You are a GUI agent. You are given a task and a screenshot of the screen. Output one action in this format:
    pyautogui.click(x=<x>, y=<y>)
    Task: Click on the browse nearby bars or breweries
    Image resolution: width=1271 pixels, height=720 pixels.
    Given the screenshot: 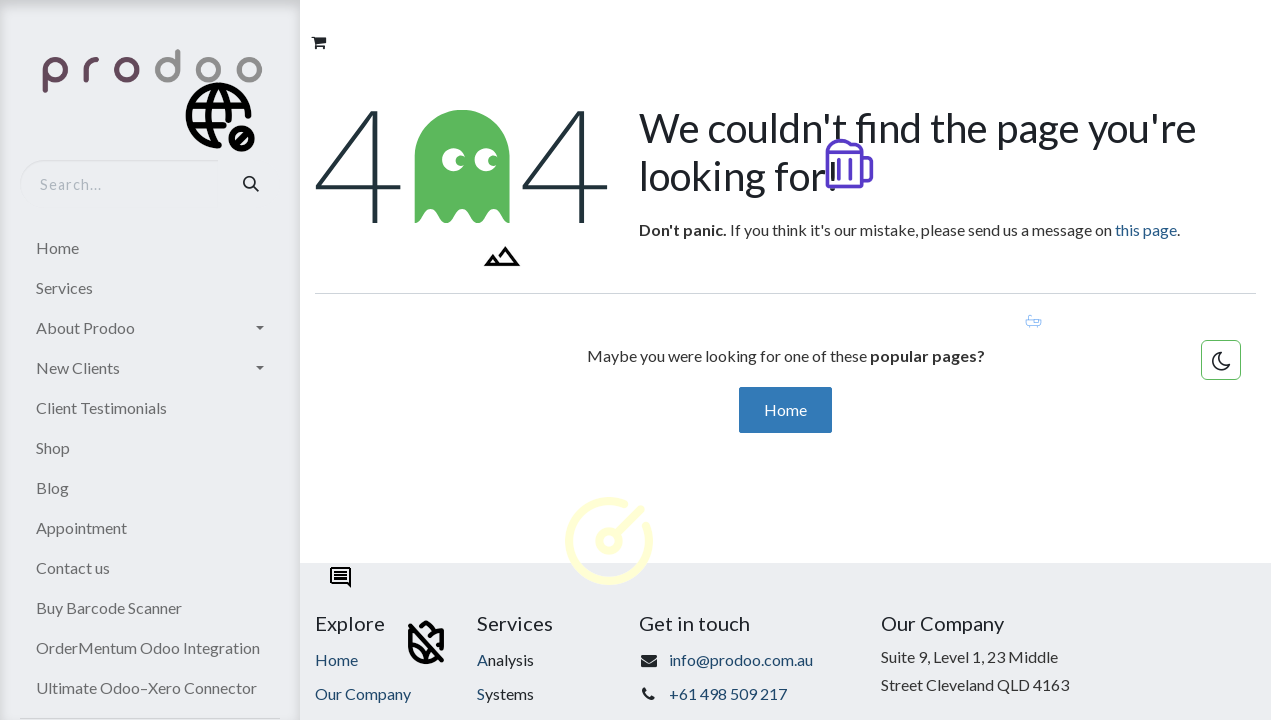 What is the action you would take?
    pyautogui.click(x=846, y=165)
    